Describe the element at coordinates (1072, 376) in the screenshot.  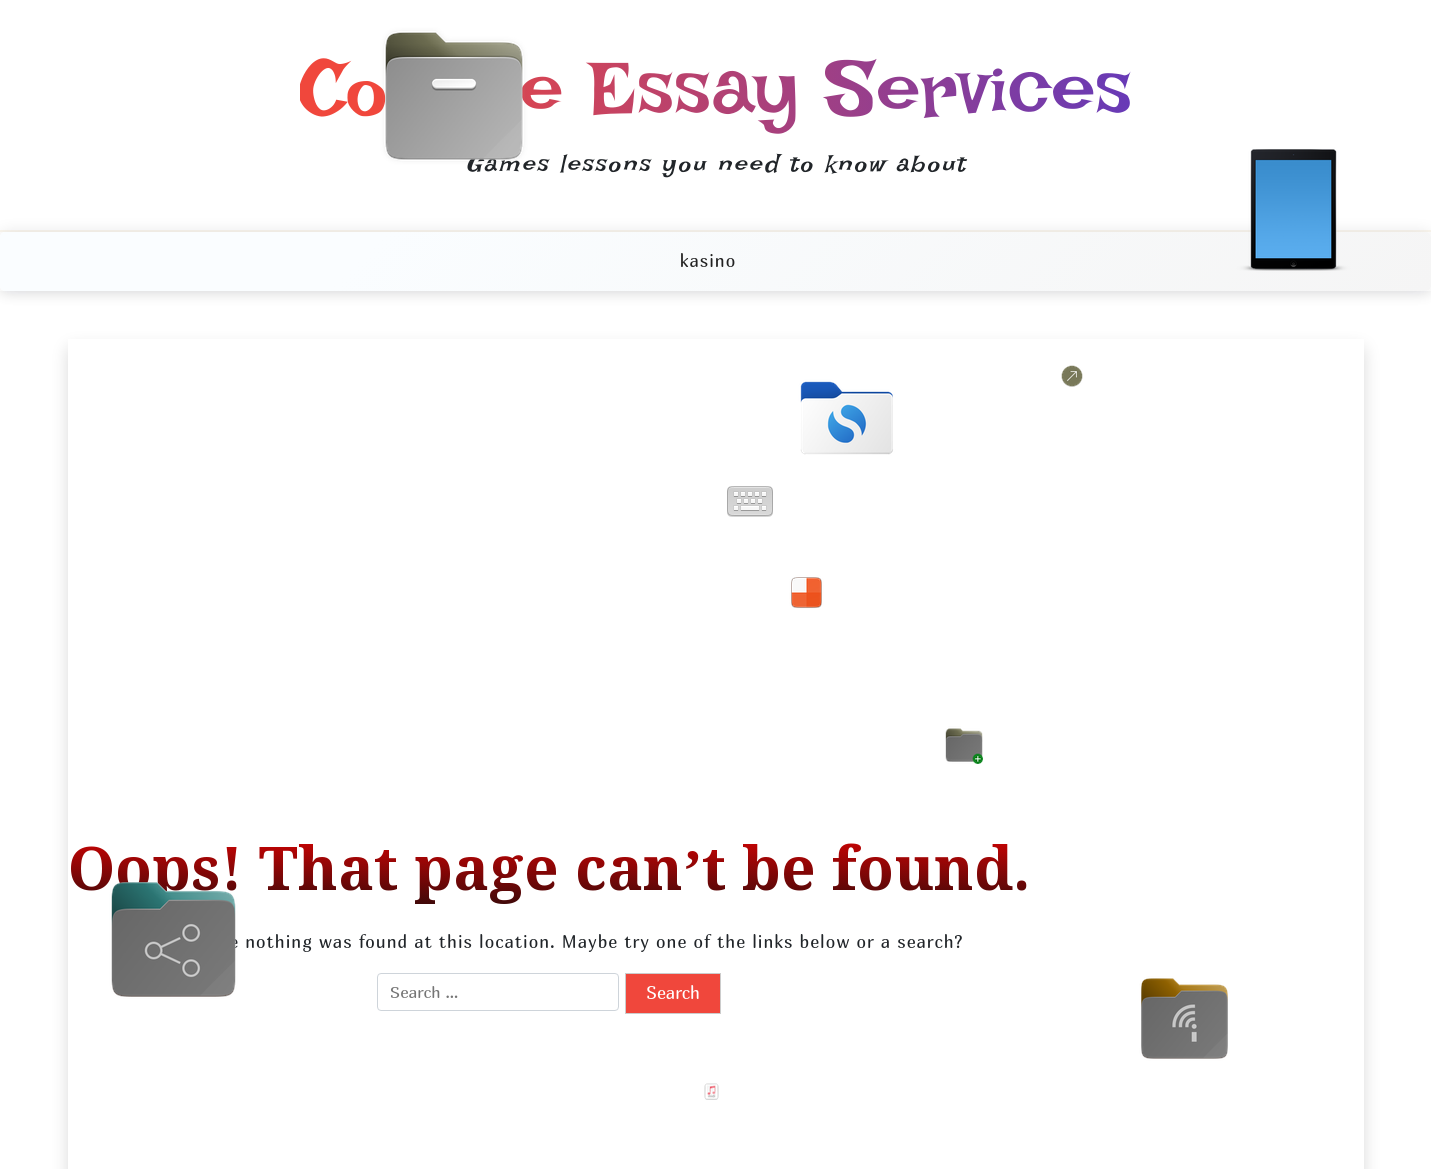
I see `indicates a symbolic link or shortcut to another file` at that location.